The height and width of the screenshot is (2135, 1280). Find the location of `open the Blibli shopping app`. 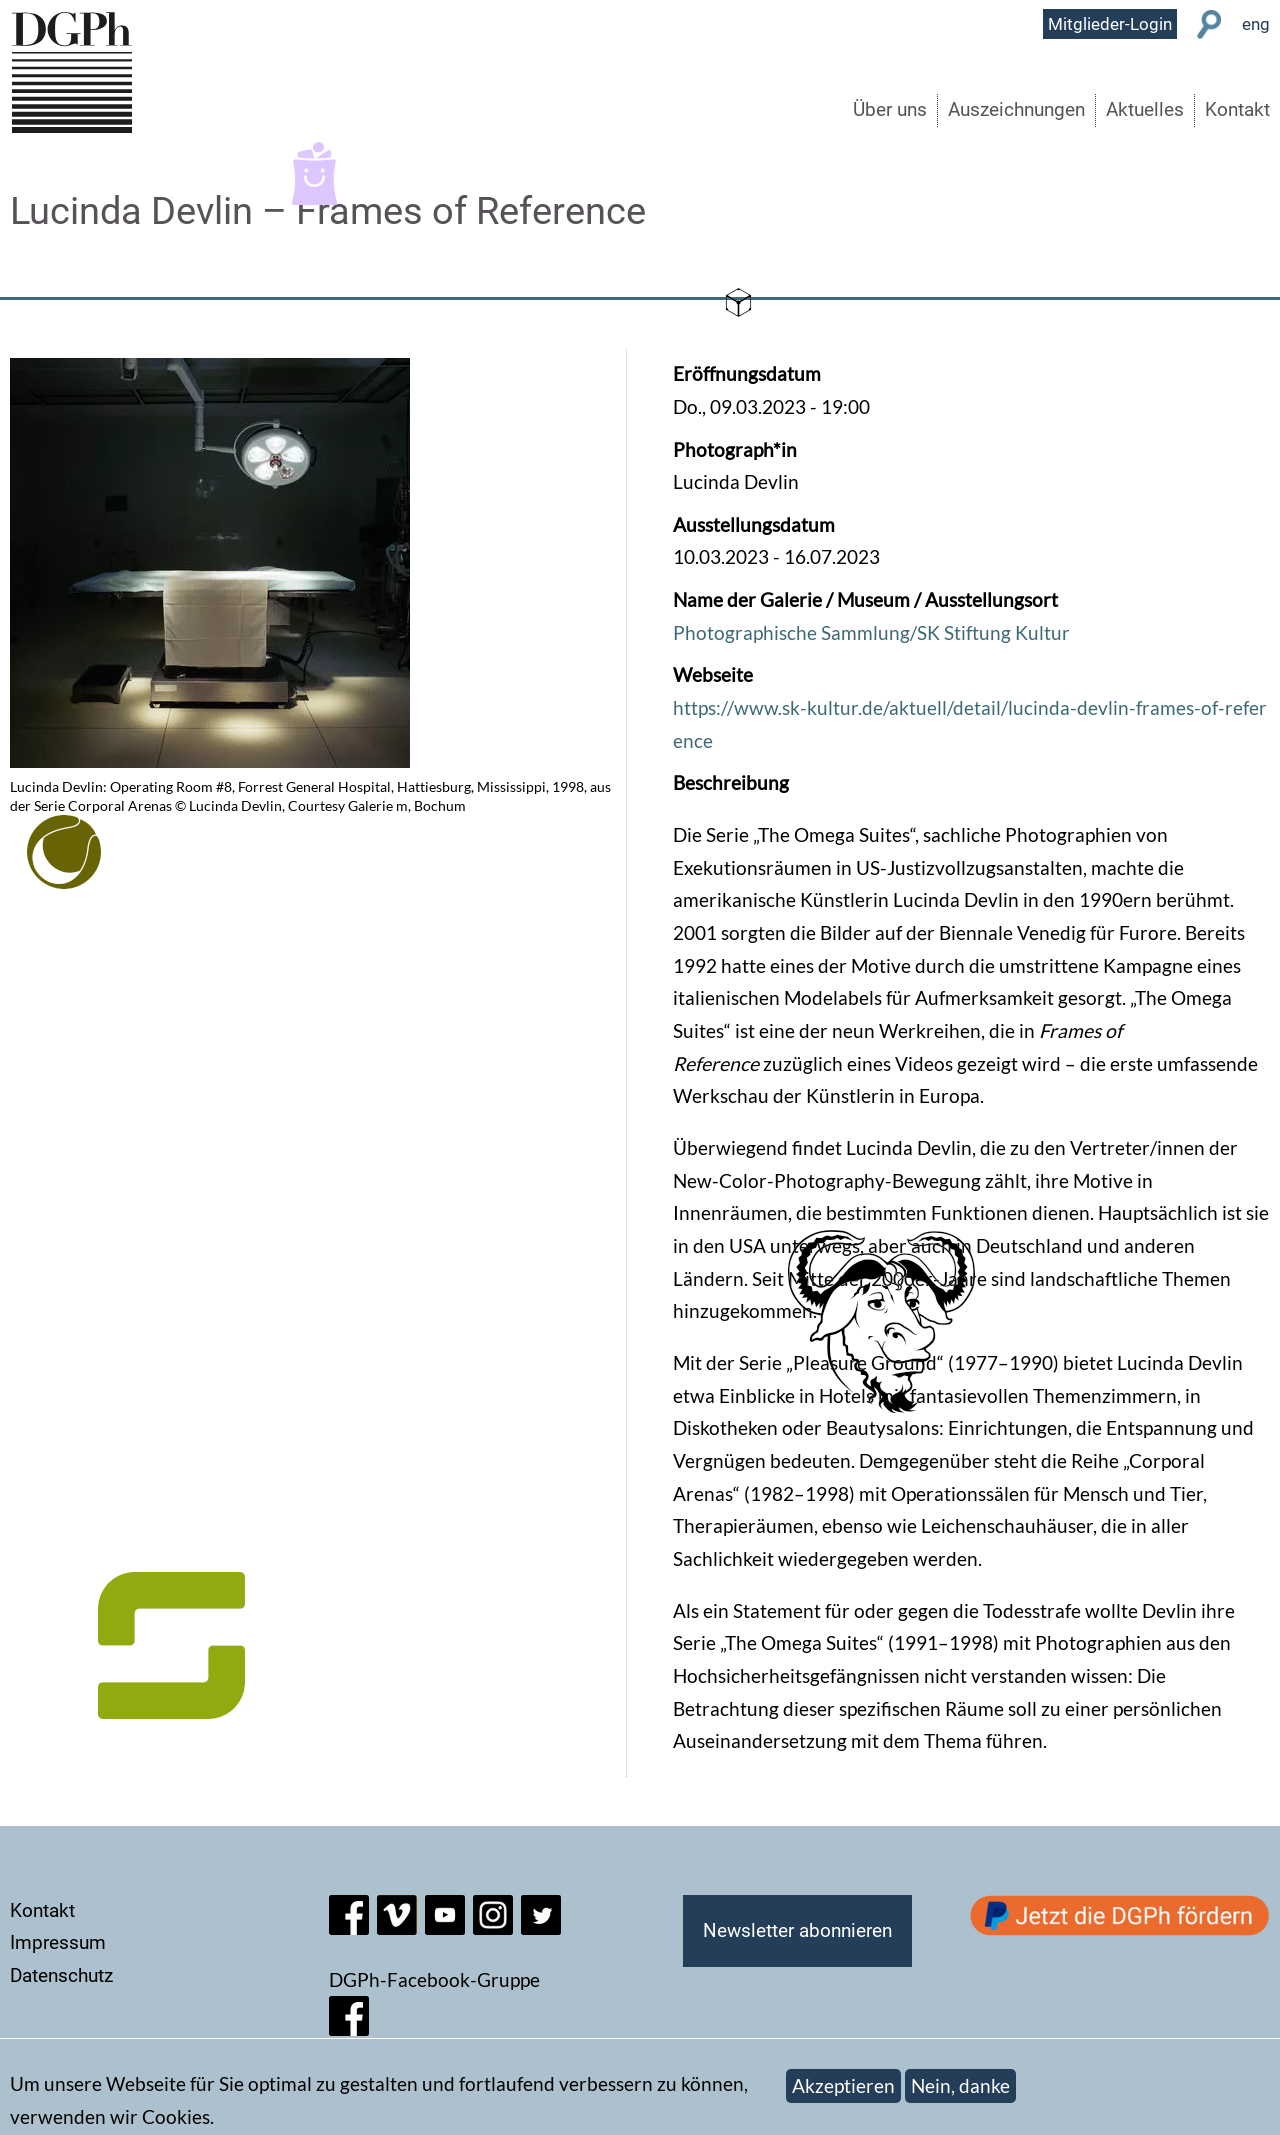

open the Blibli shopping app is located at coordinates (314, 173).